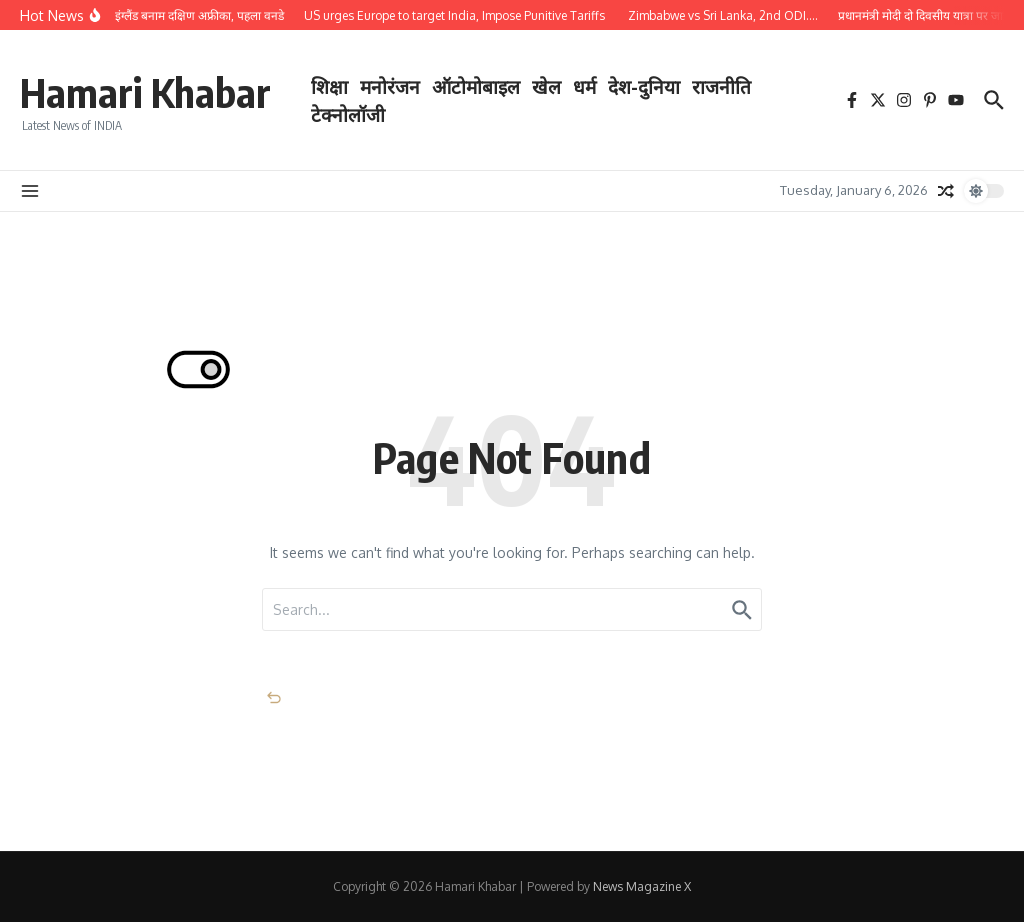  What do you see at coordinates (274, 698) in the screenshot?
I see `undo previous action` at bounding box center [274, 698].